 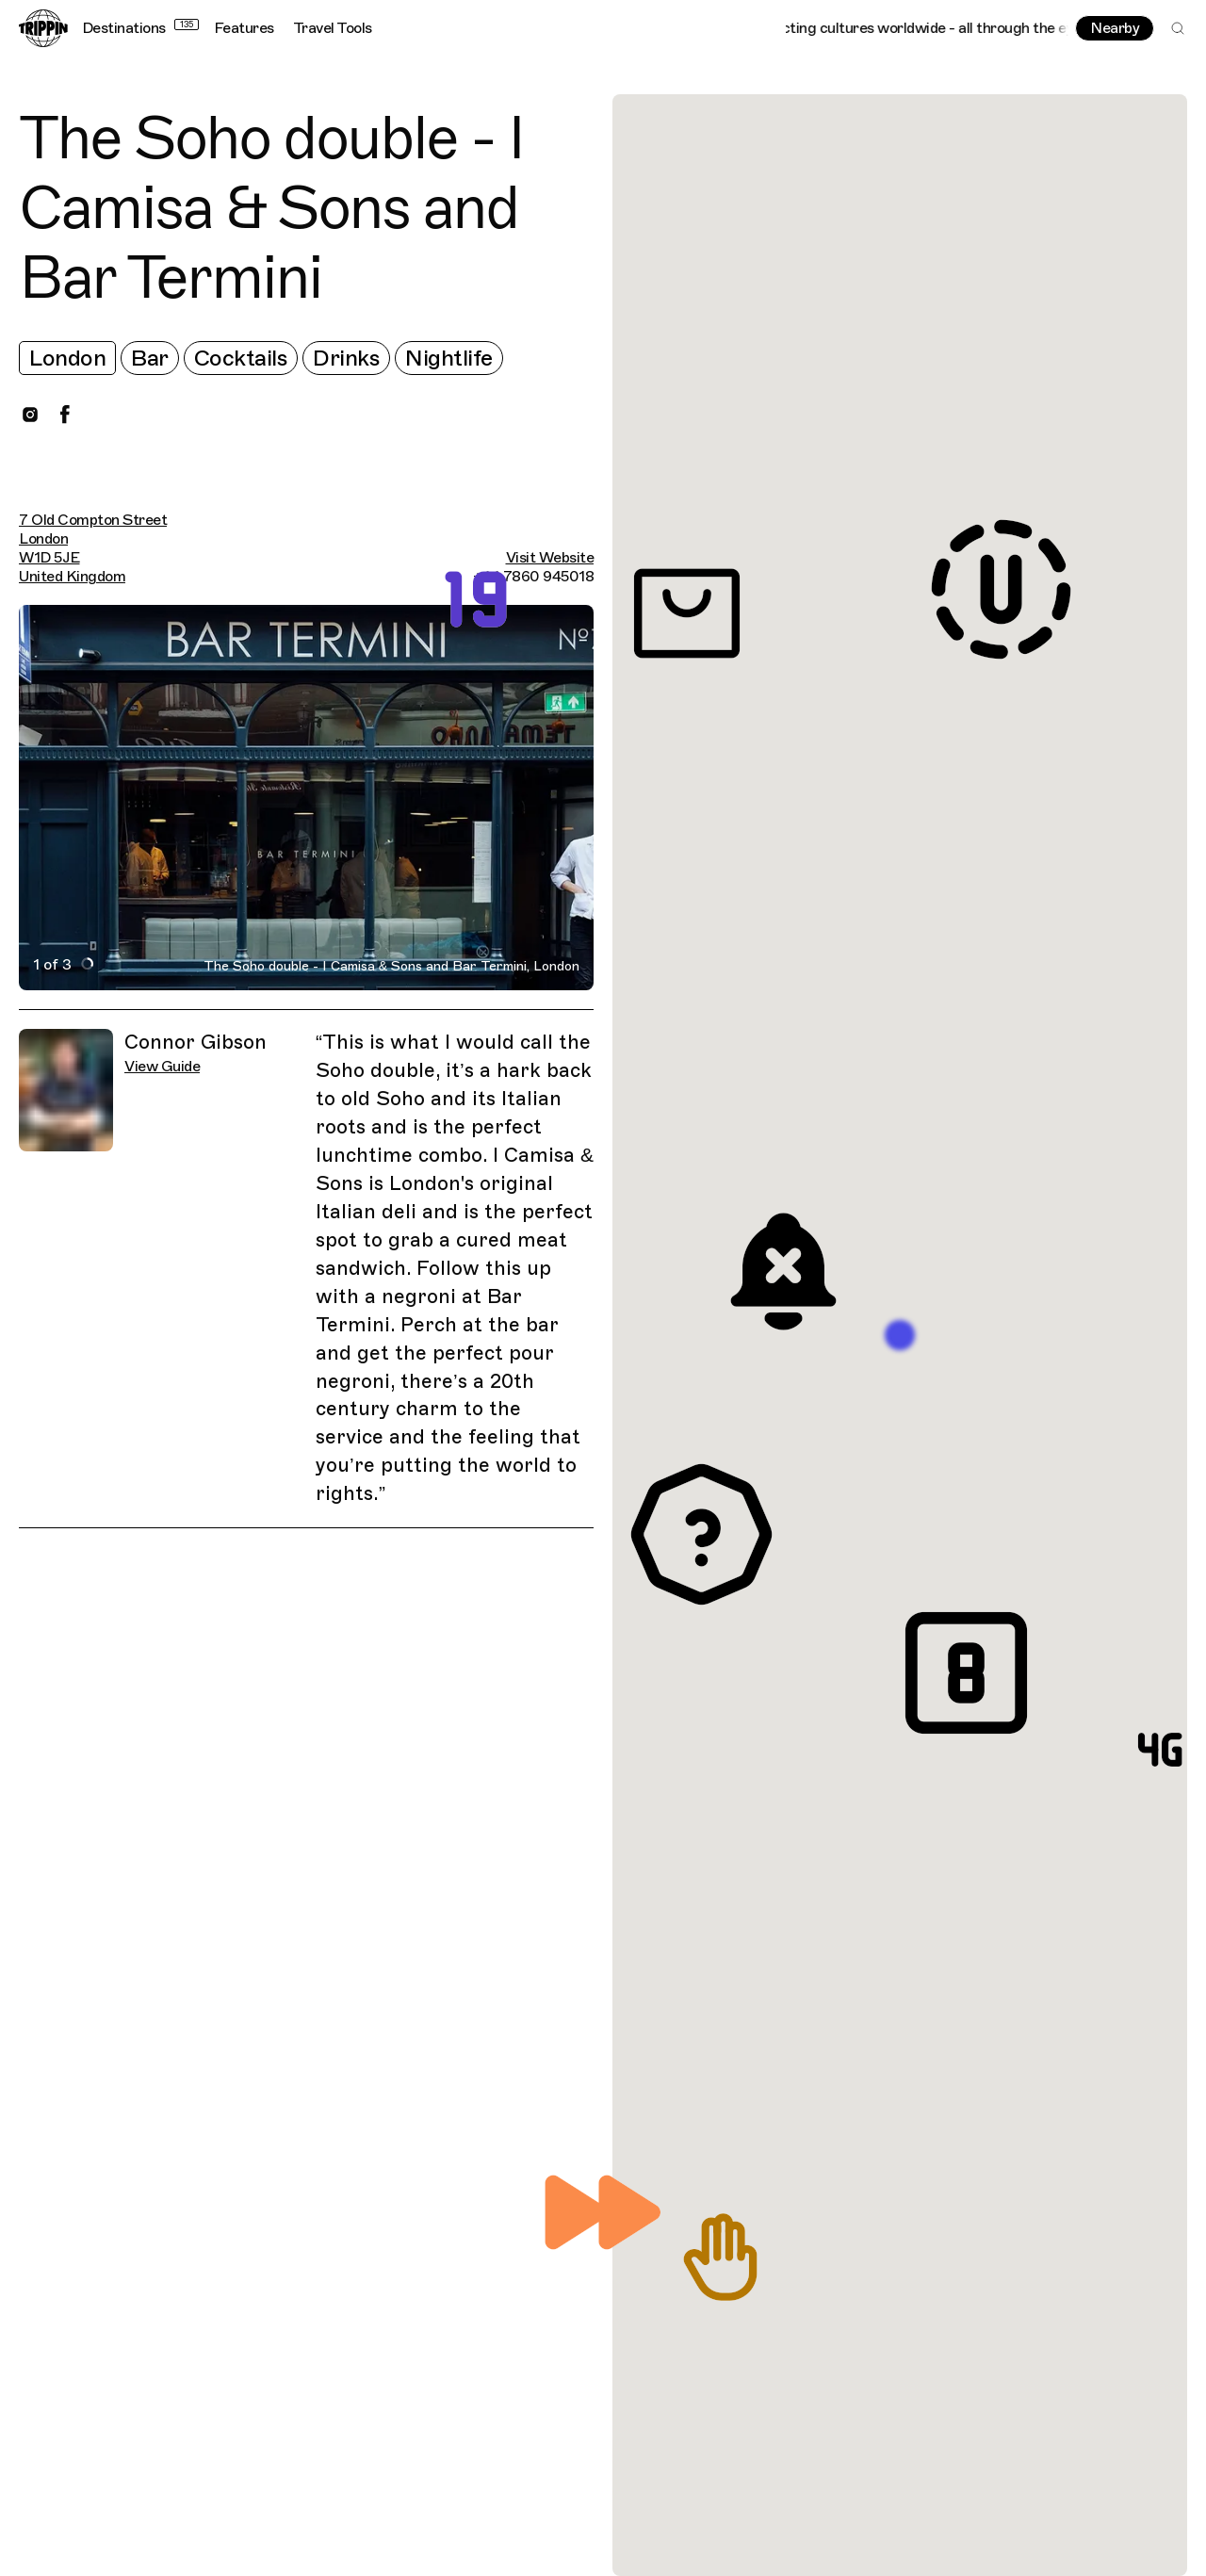 I want to click on skip forward in media playback, so click(x=595, y=2212).